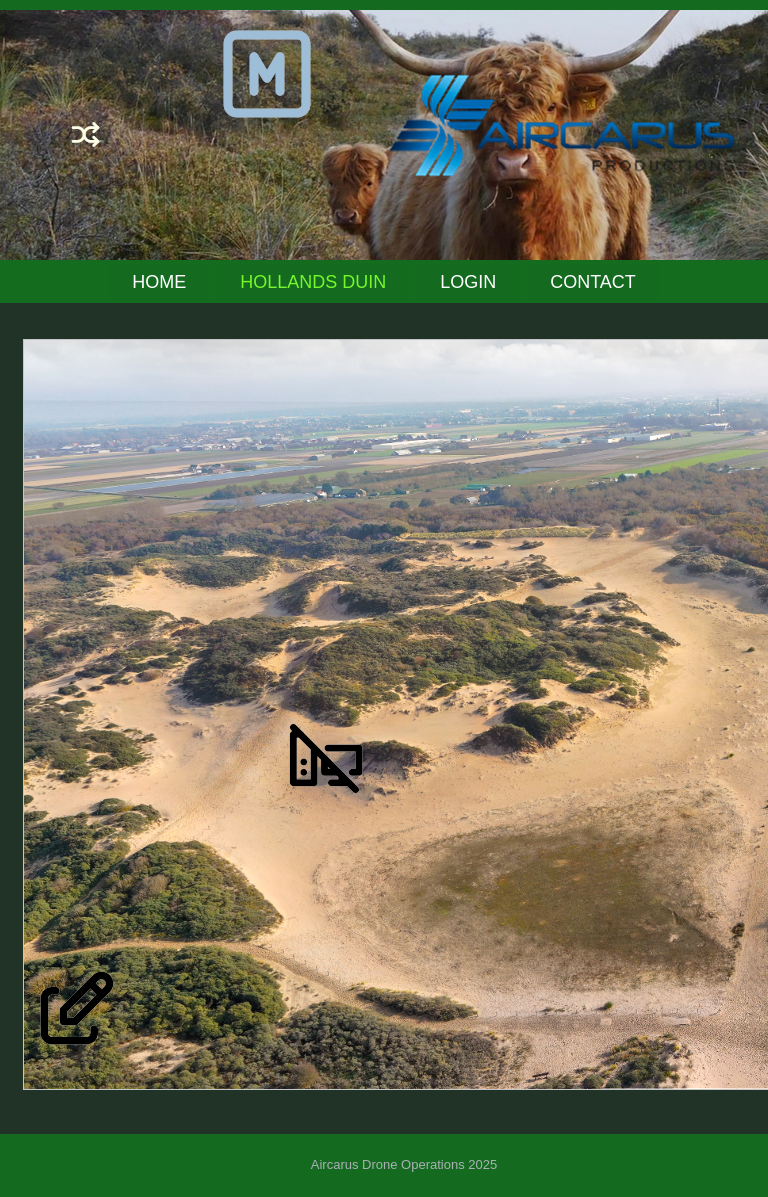 This screenshot has height=1197, width=768. What do you see at coordinates (324, 758) in the screenshot?
I see `indicates desktop computer is offline or disconnected` at bounding box center [324, 758].